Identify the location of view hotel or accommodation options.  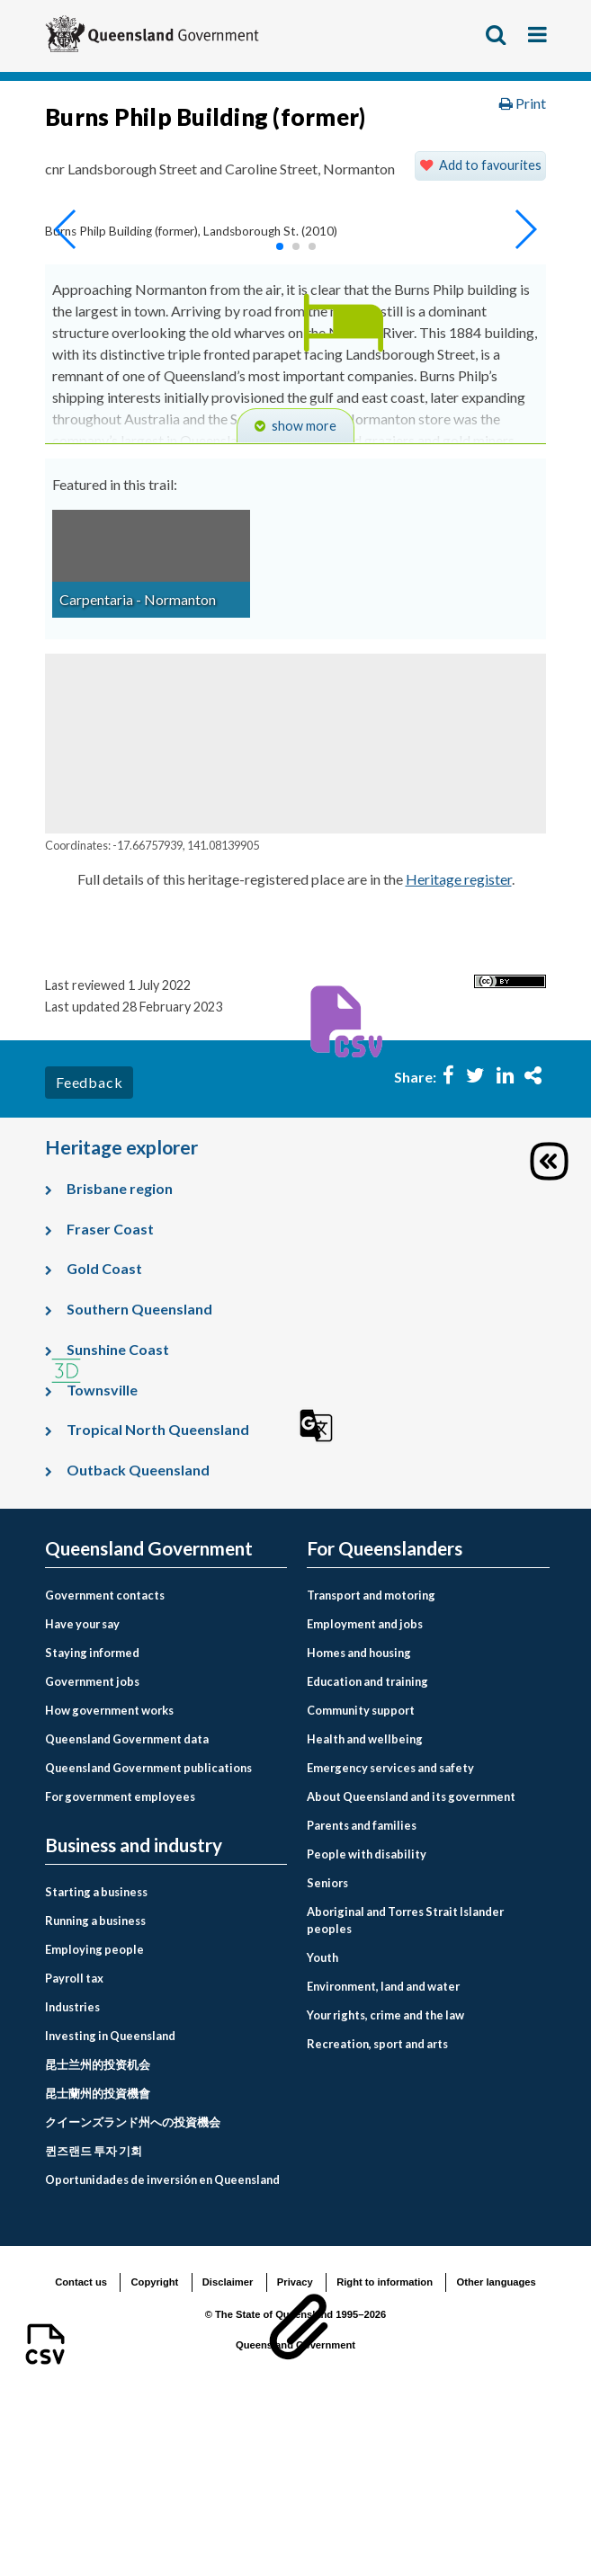
(341, 323).